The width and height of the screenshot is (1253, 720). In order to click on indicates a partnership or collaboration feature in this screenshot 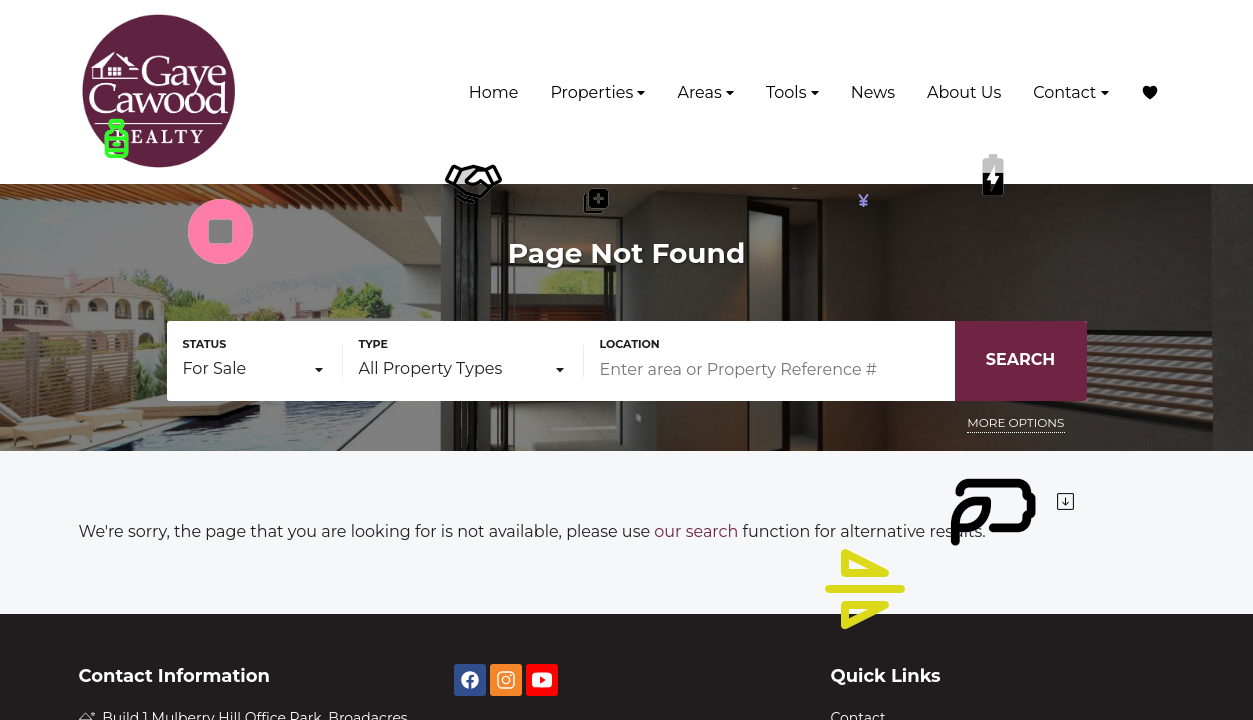, I will do `click(473, 182)`.